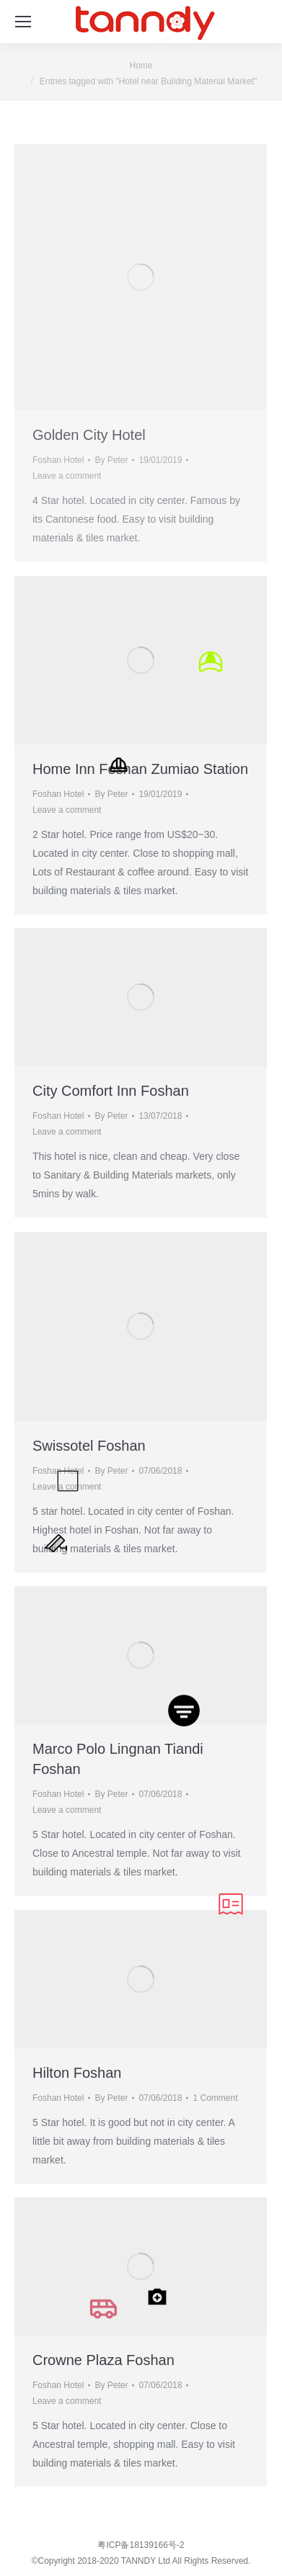 The height and width of the screenshot is (2576, 282). I want to click on track delivery or shipping status, so click(102, 2308).